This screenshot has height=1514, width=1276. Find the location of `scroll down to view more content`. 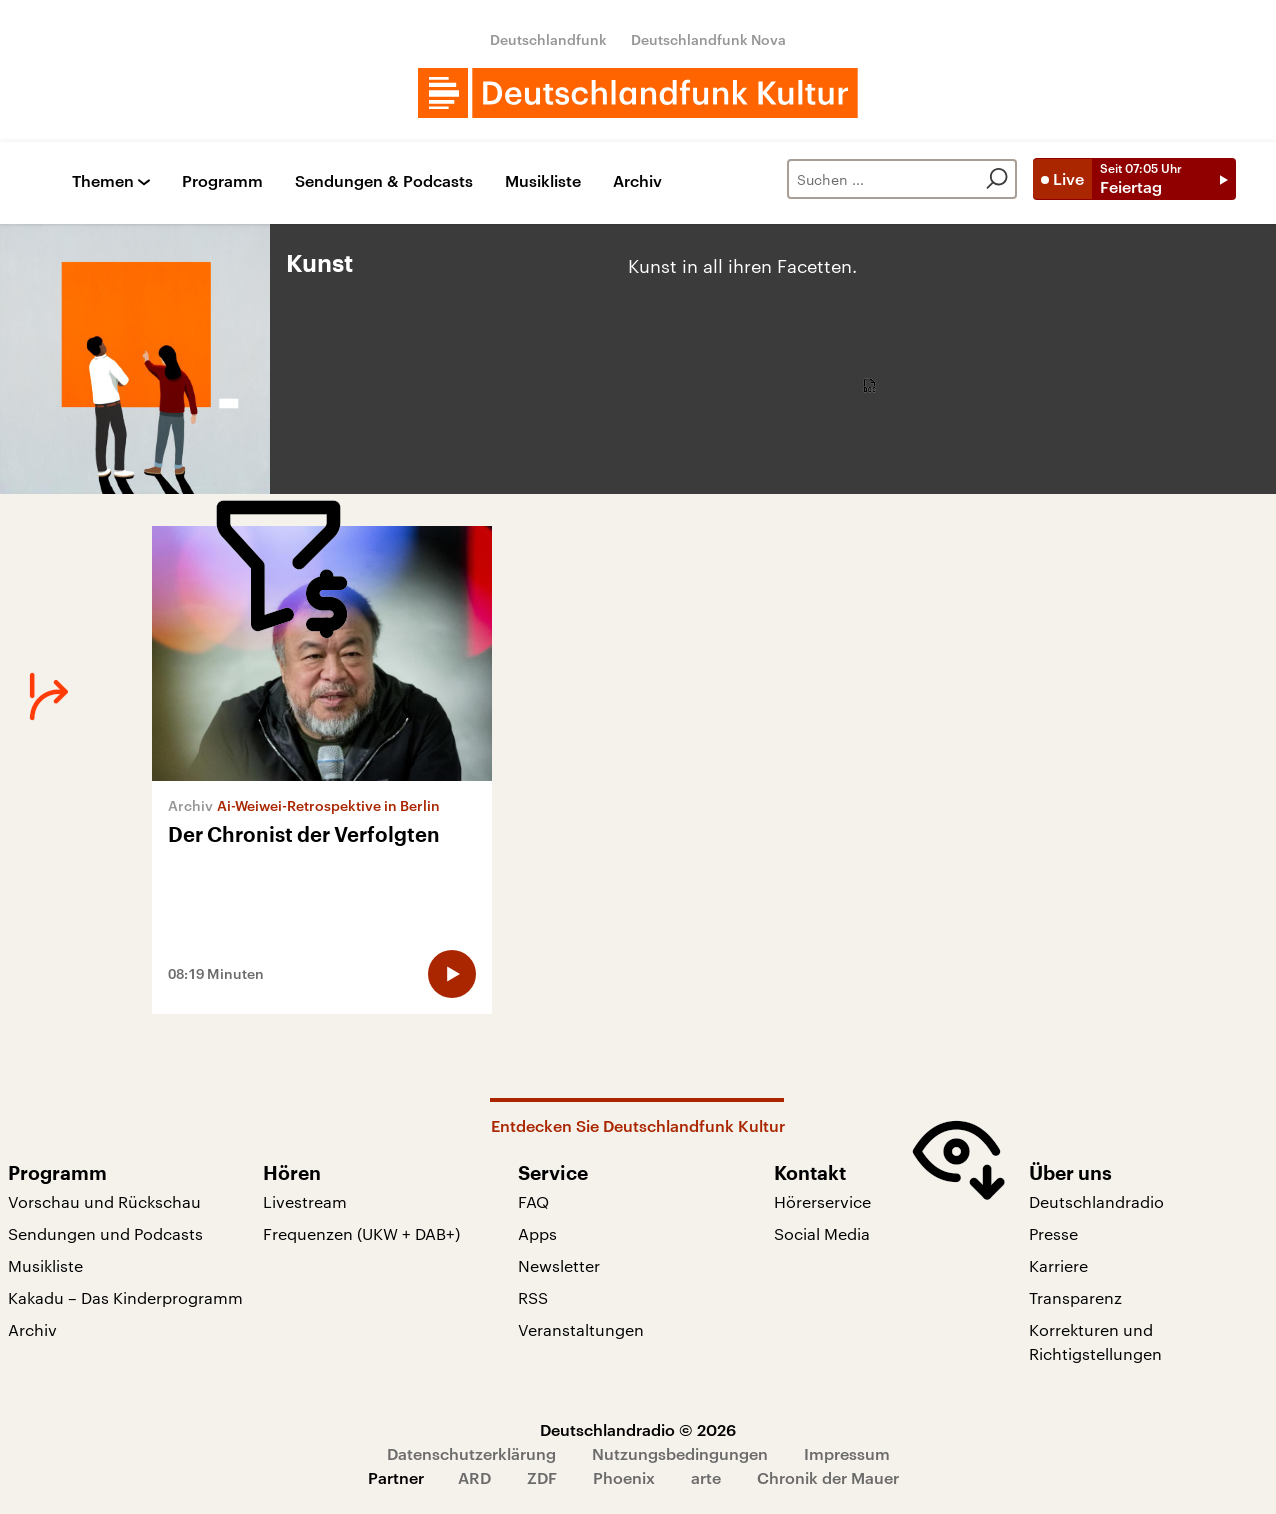

scroll down to view more content is located at coordinates (956, 1151).